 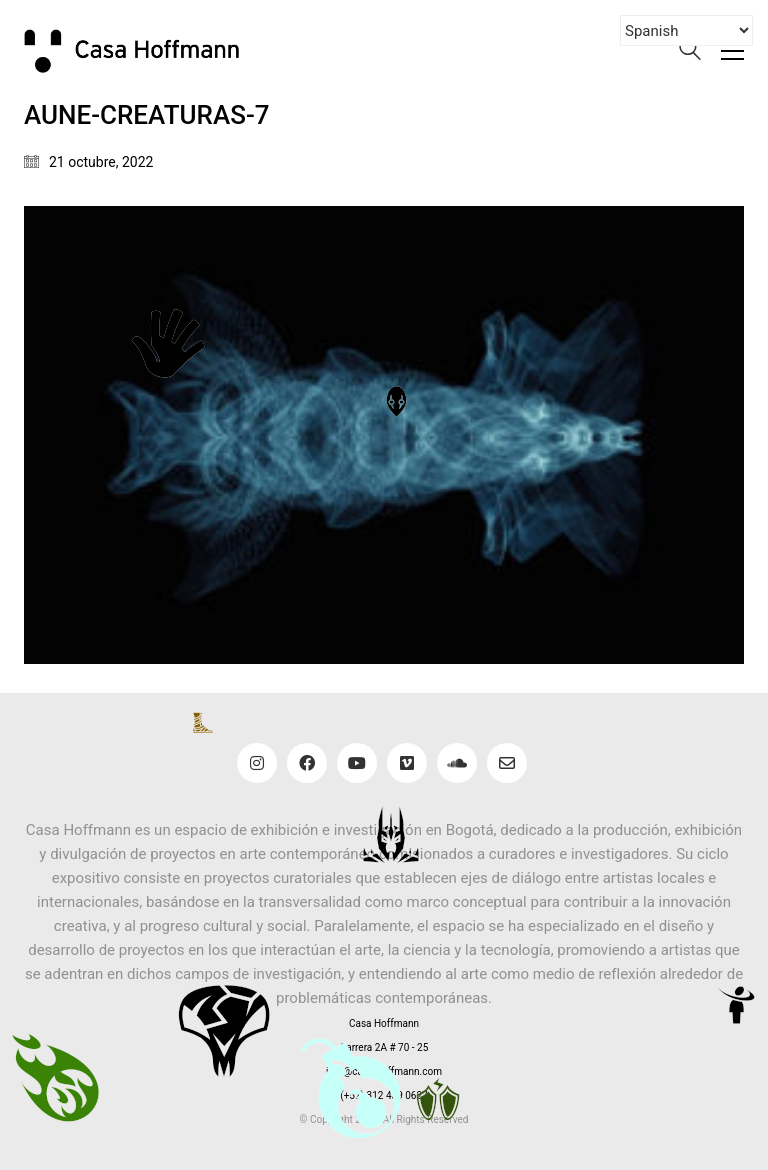 I want to click on deploy cluster bomb weapon in game, so click(x=351, y=1089).